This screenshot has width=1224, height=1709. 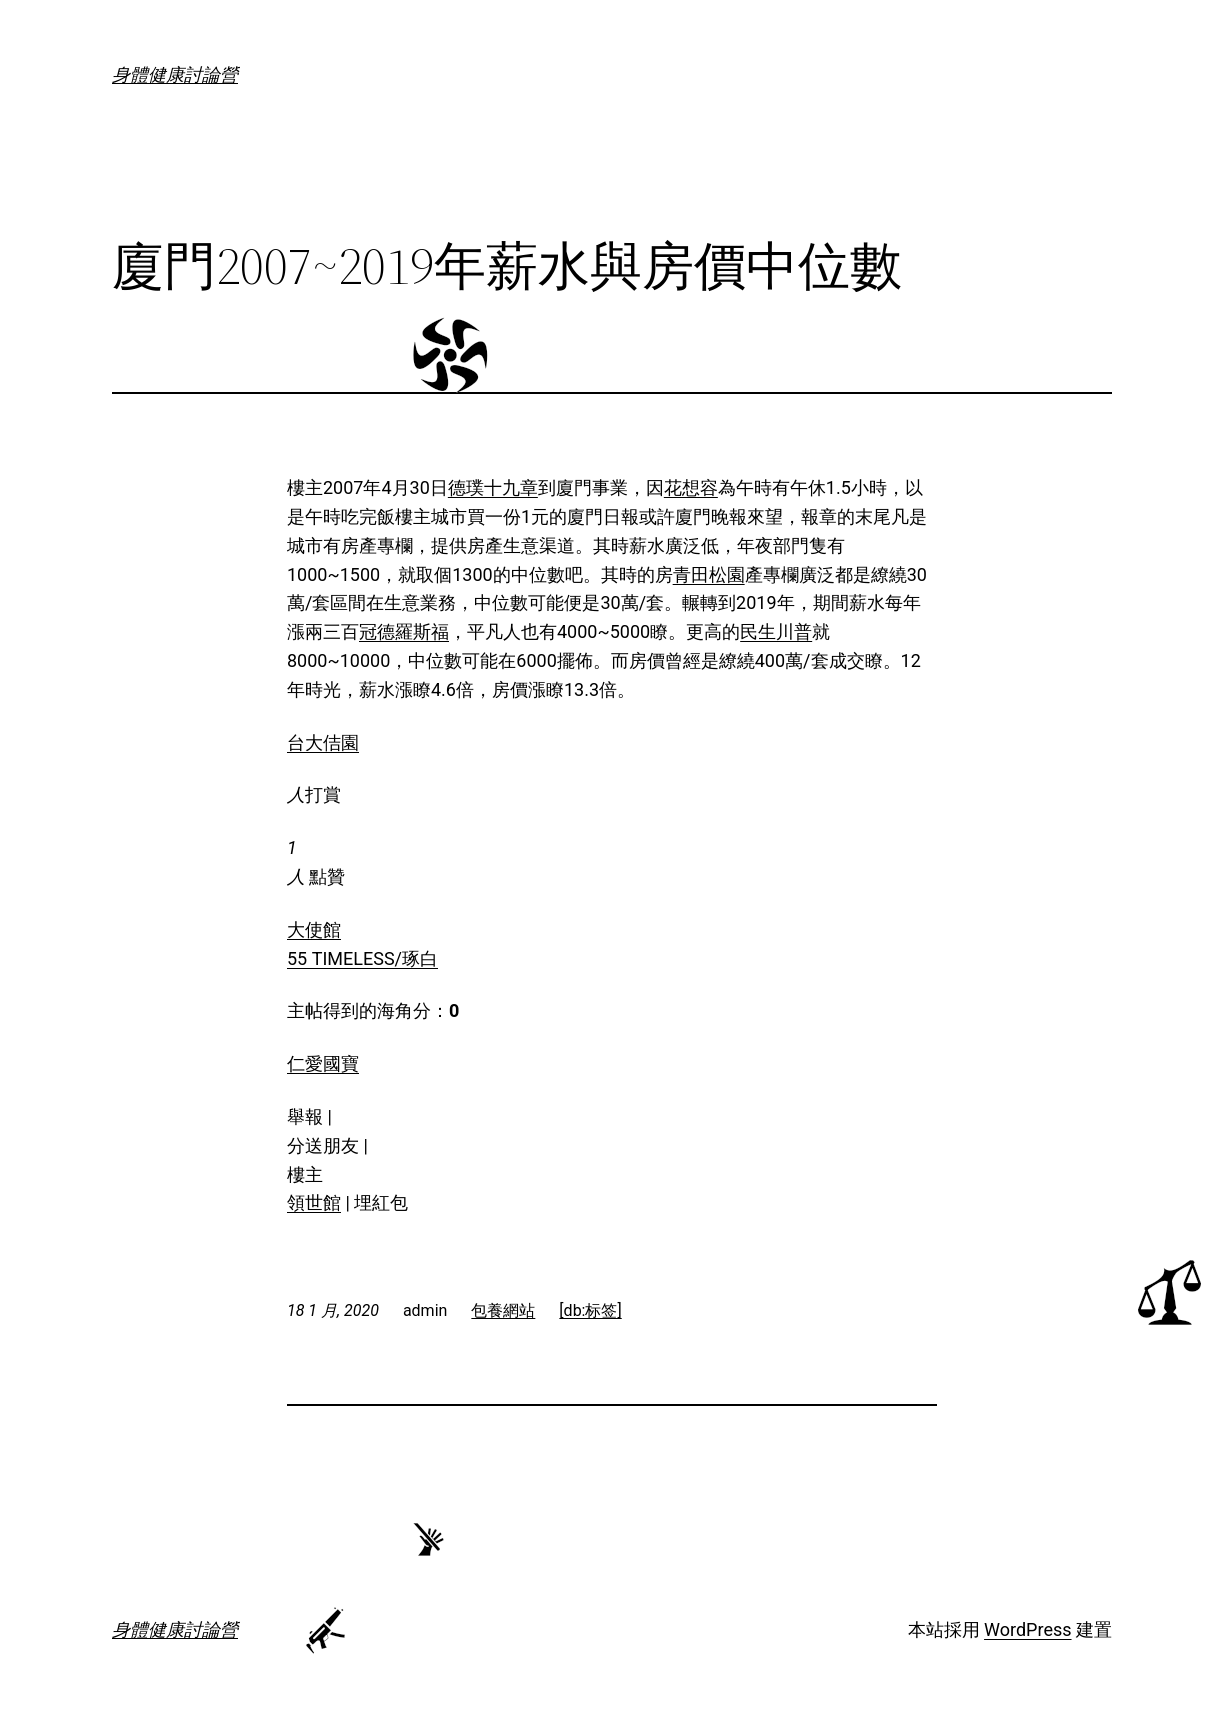 I want to click on indicates unfair or biased judgment, so click(x=1169, y=1292).